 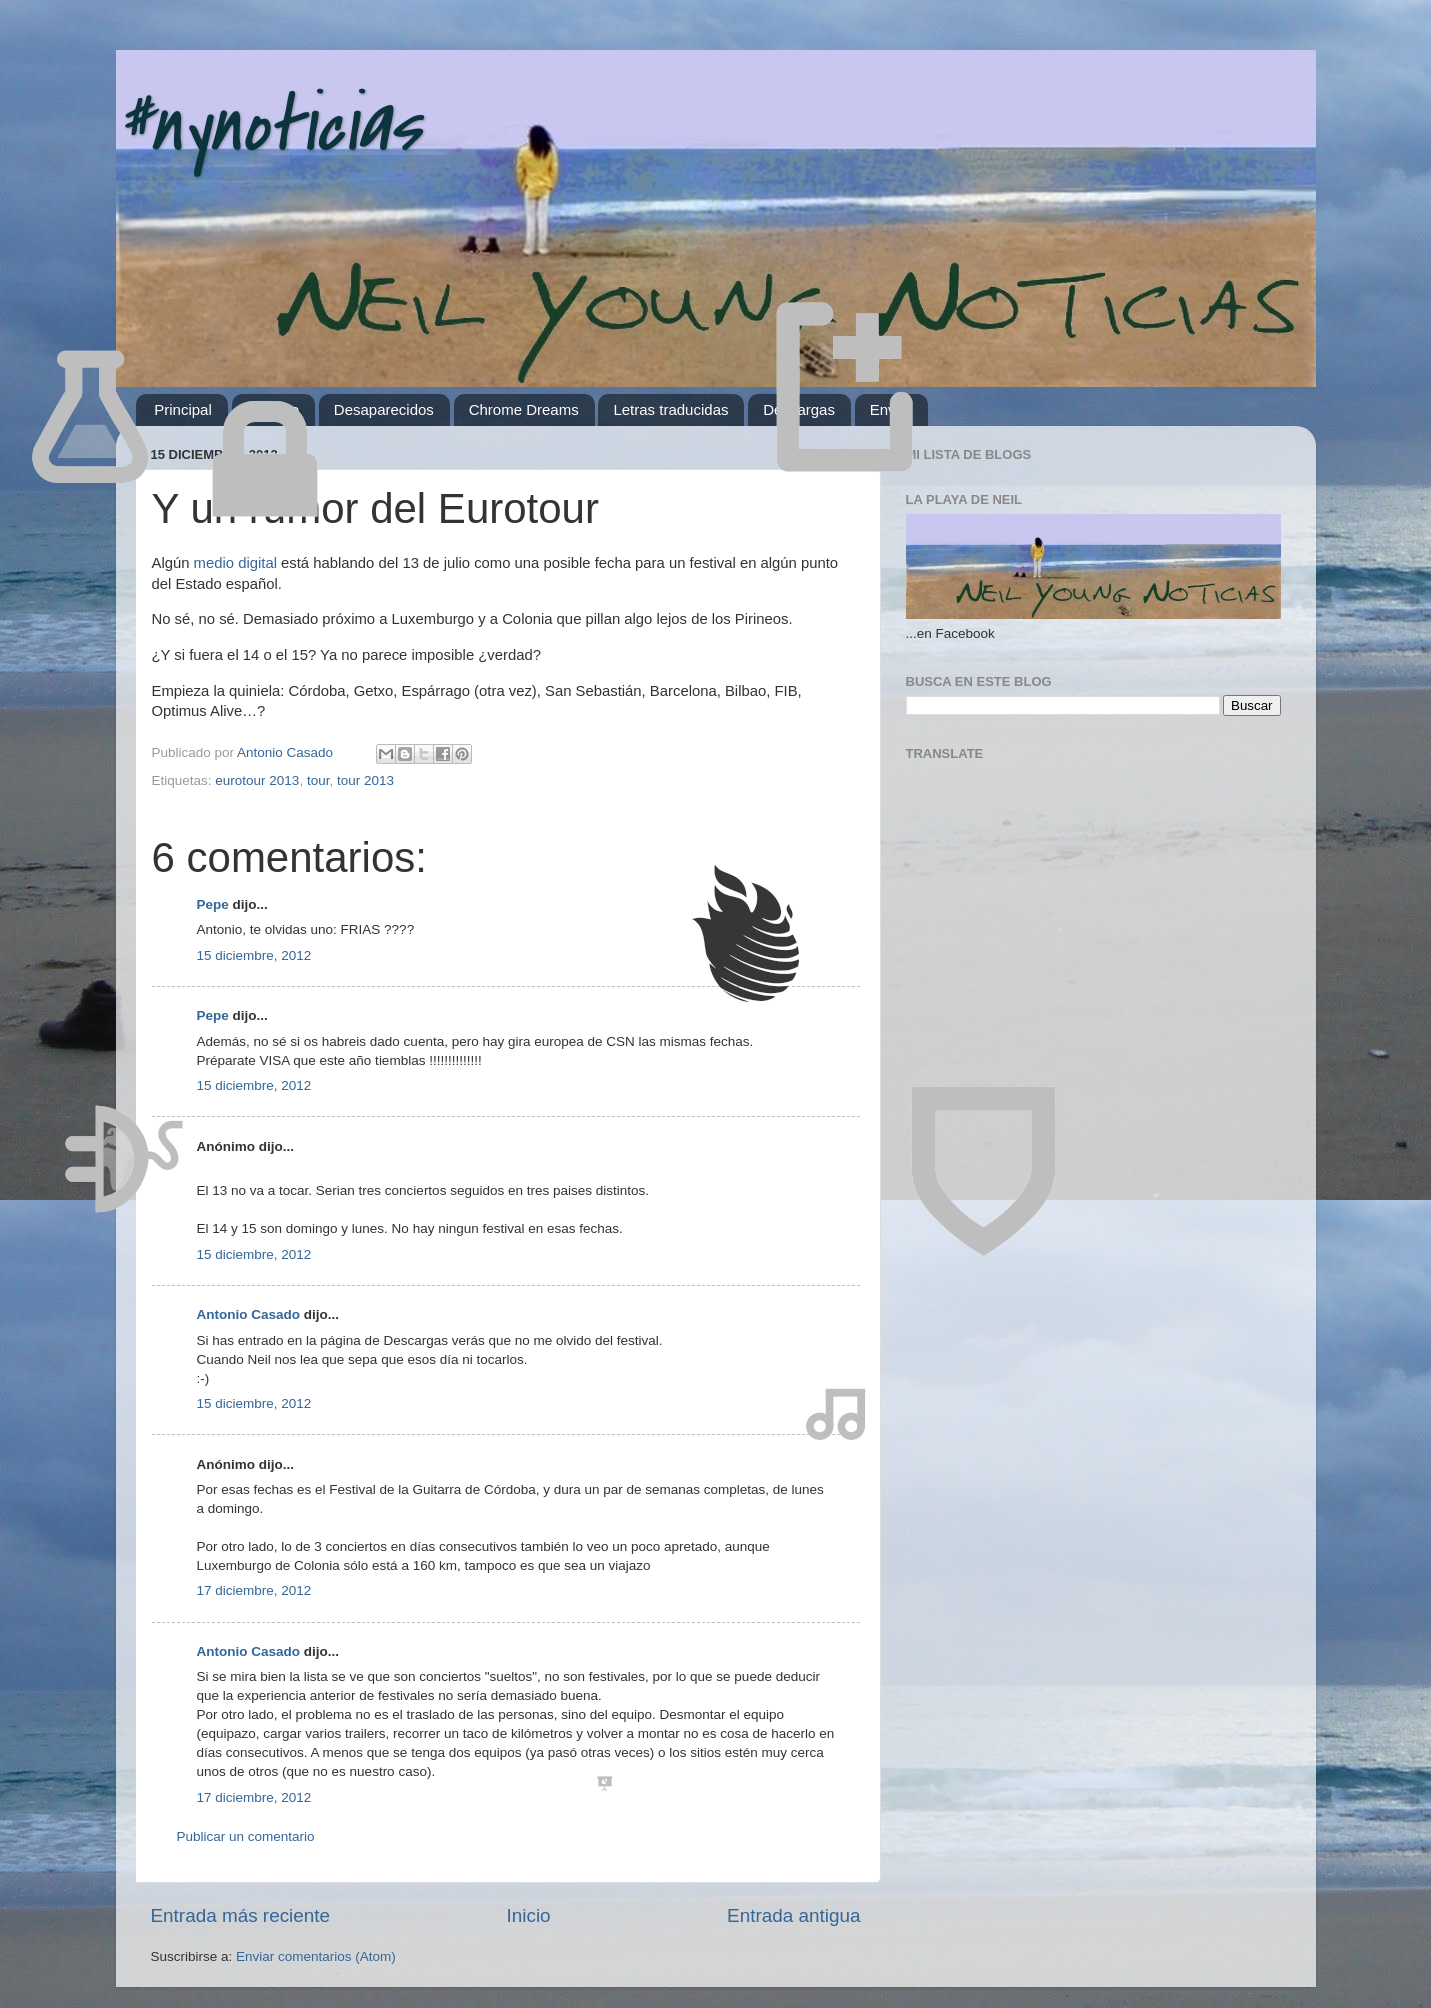 What do you see at coordinates (265, 464) in the screenshot?
I see `indicates a secure connection` at bounding box center [265, 464].